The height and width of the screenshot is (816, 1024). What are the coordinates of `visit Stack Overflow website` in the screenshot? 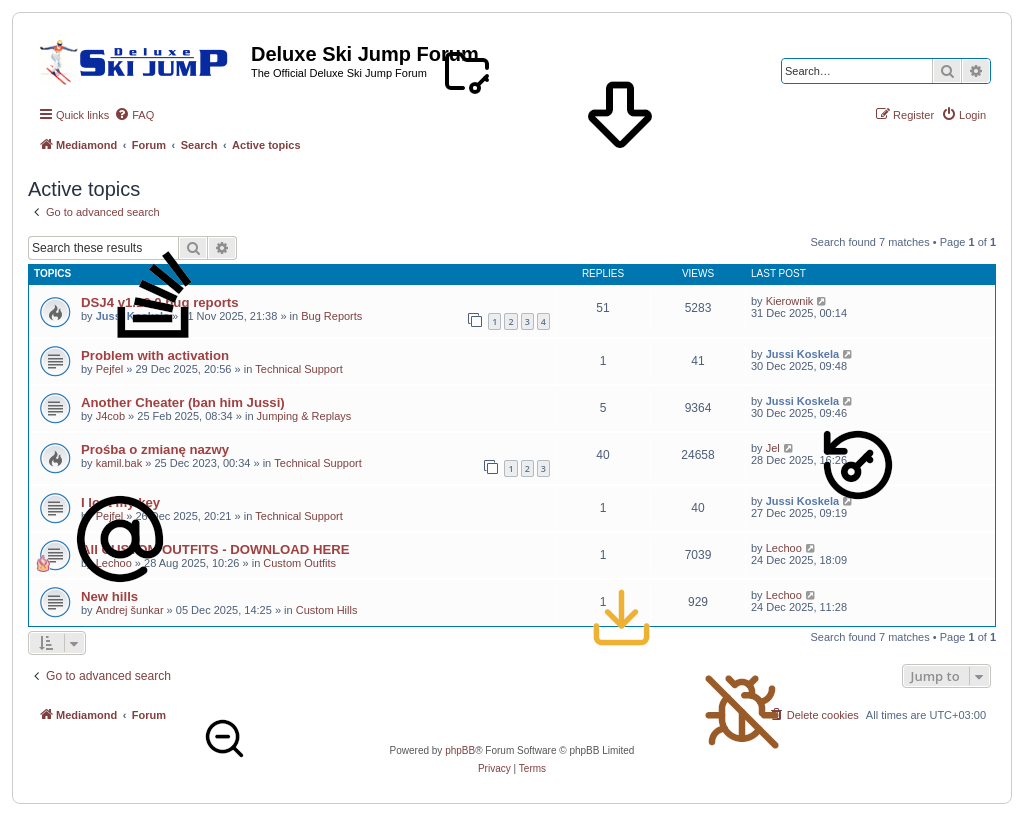 It's located at (154, 294).